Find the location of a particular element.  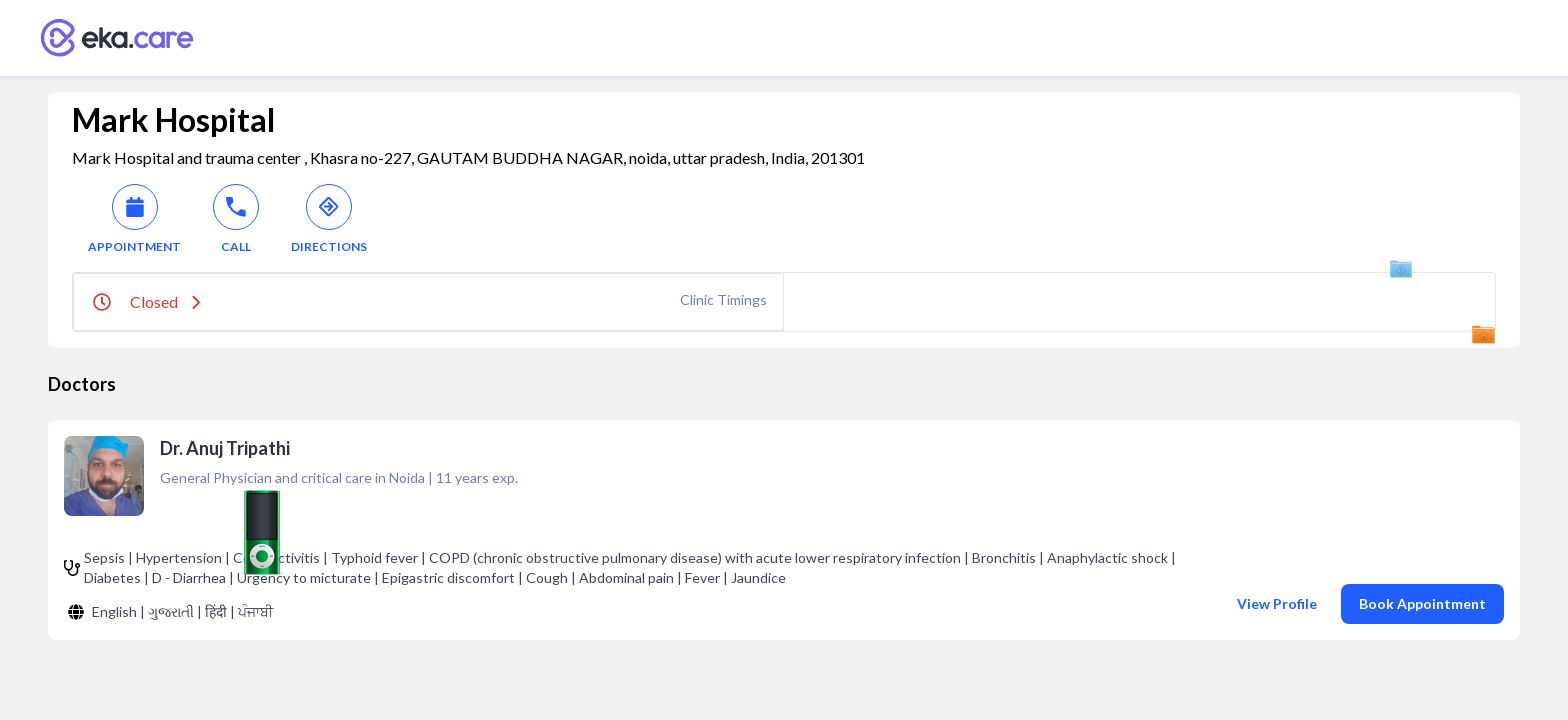

iPod nano device in green is located at coordinates (261, 533).